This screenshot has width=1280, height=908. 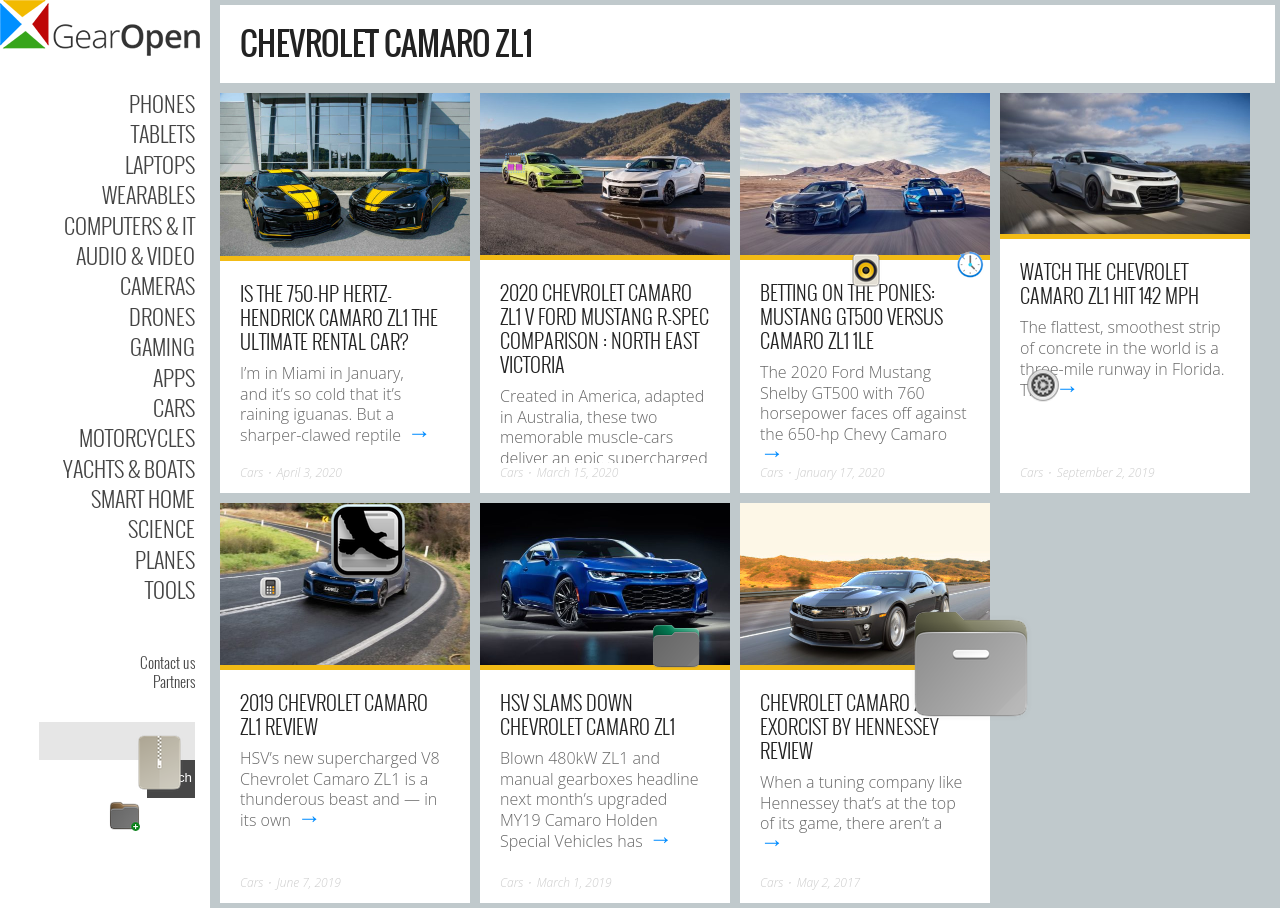 What do you see at coordinates (159, 762) in the screenshot?
I see `open engrampa archive manager` at bounding box center [159, 762].